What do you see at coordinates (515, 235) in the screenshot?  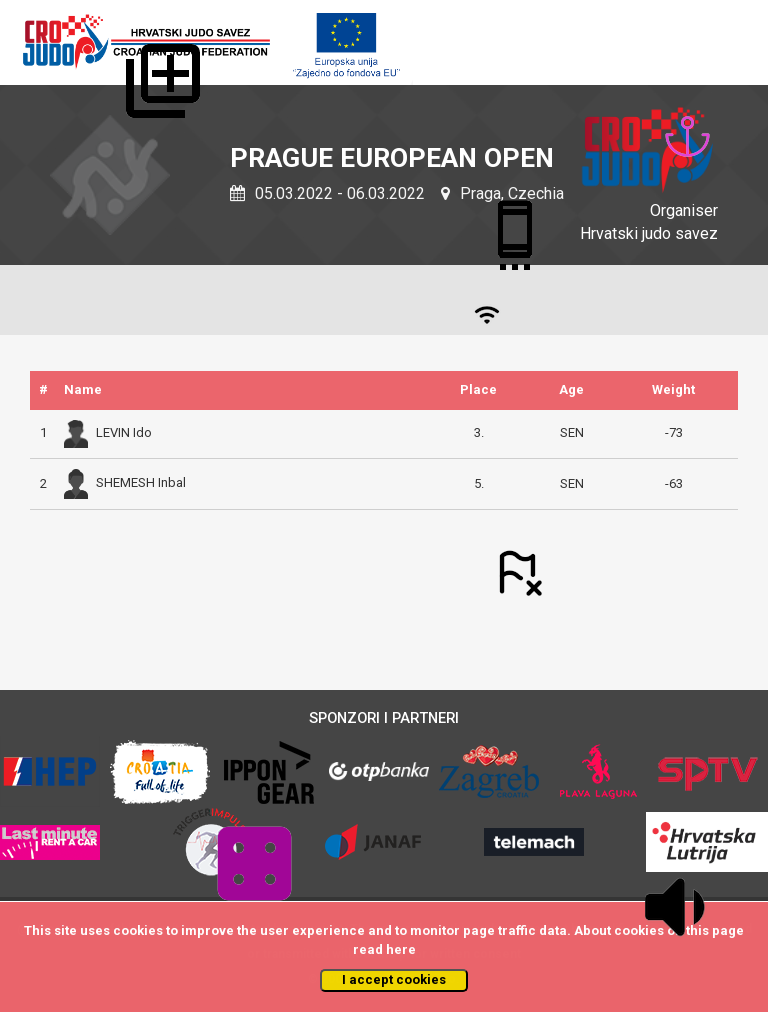 I see `access mobile device settings` at bounding box center [515, 235].